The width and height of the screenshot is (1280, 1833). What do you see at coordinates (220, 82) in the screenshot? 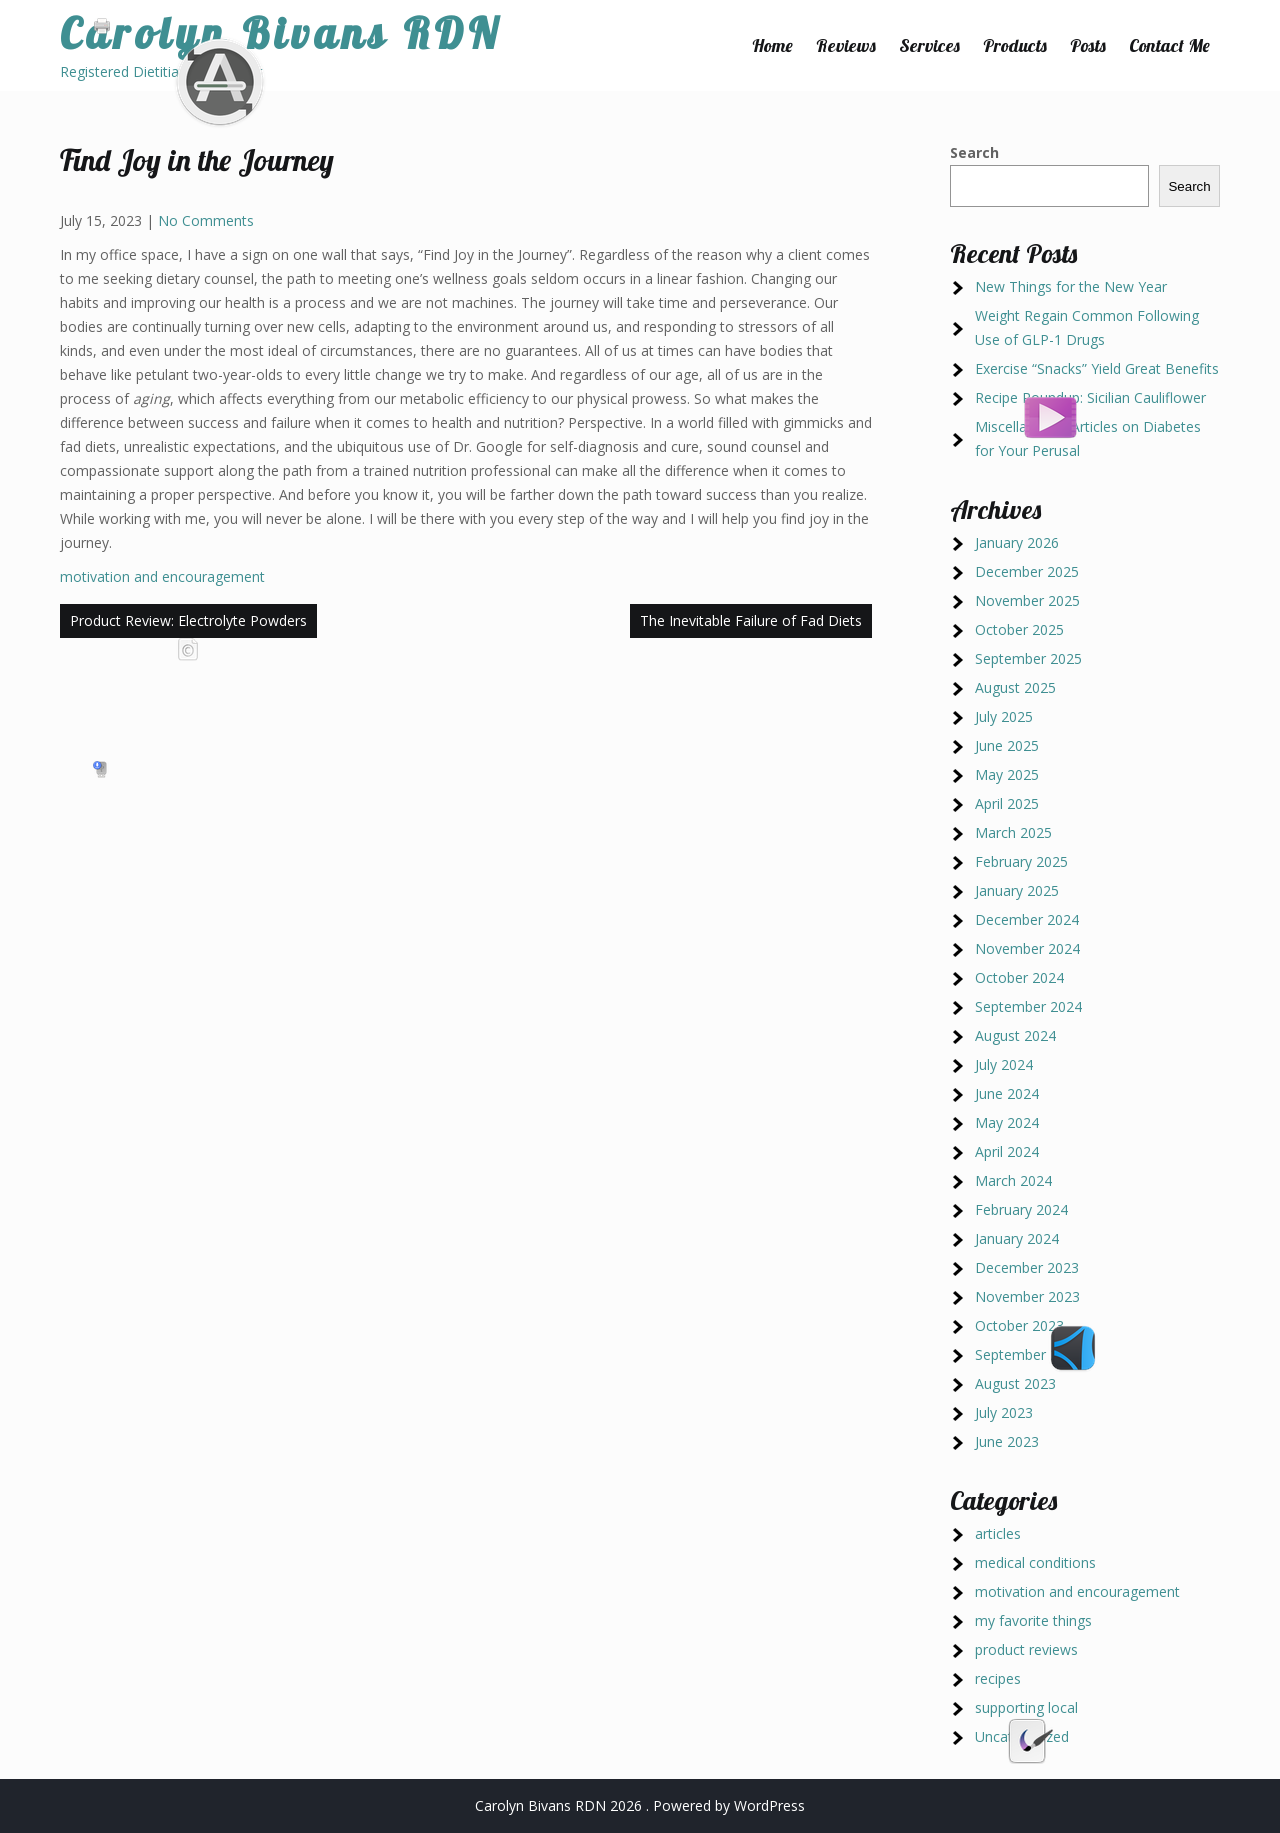
I see `check for available software updates` at bounding box center [220, 82].